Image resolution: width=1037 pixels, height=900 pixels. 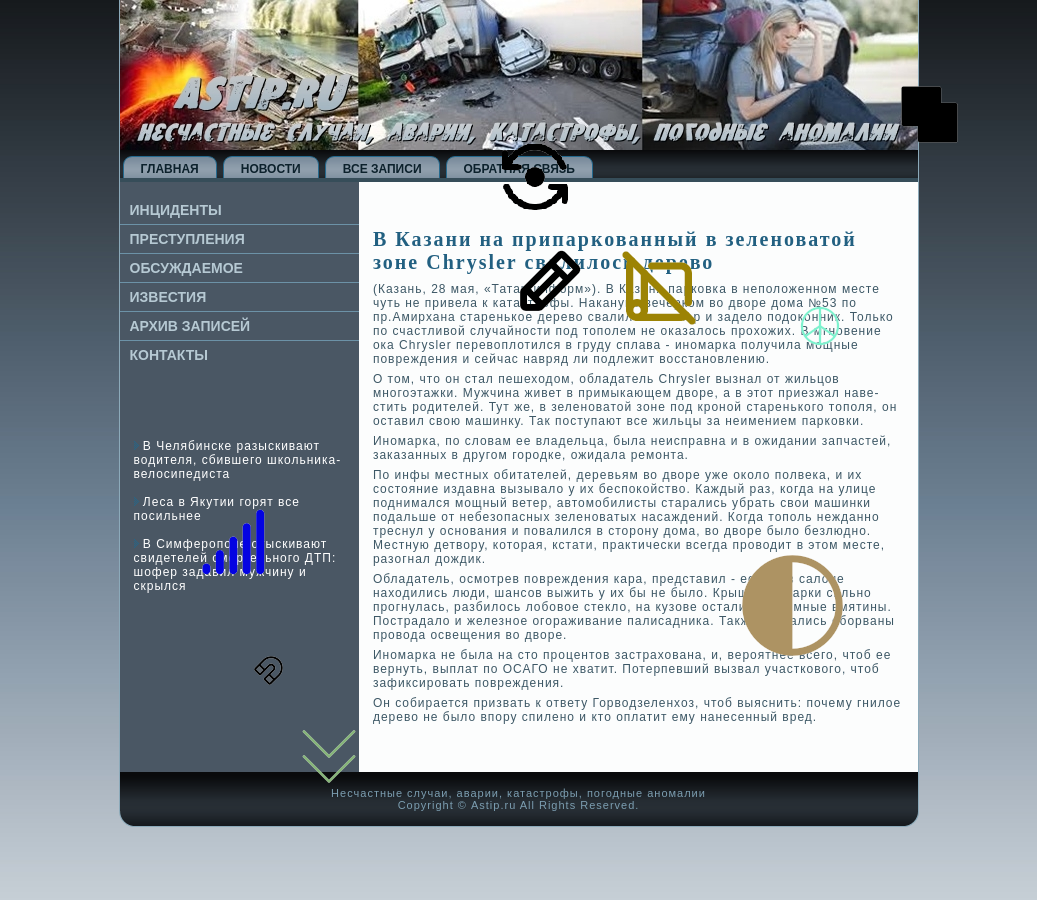 What do you see at coordinates (659, 288) in the screenshot?
I see `disable wallpaper display` at bounding box center [659, 288].